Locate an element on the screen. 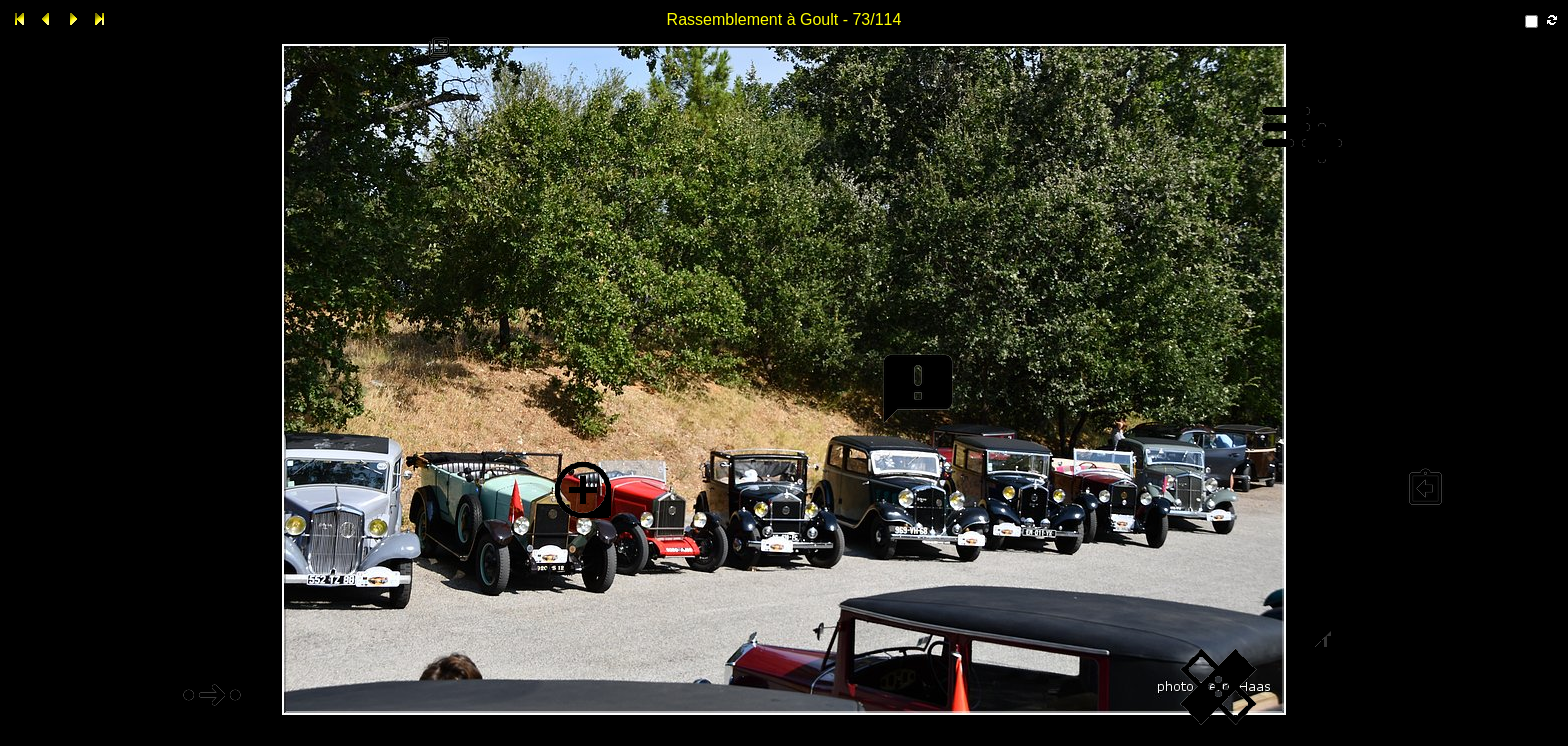 Image resolution: width=1568 pixels, height=746 pixels. open citymapper for transit directions is located at coordinates (212, 695).